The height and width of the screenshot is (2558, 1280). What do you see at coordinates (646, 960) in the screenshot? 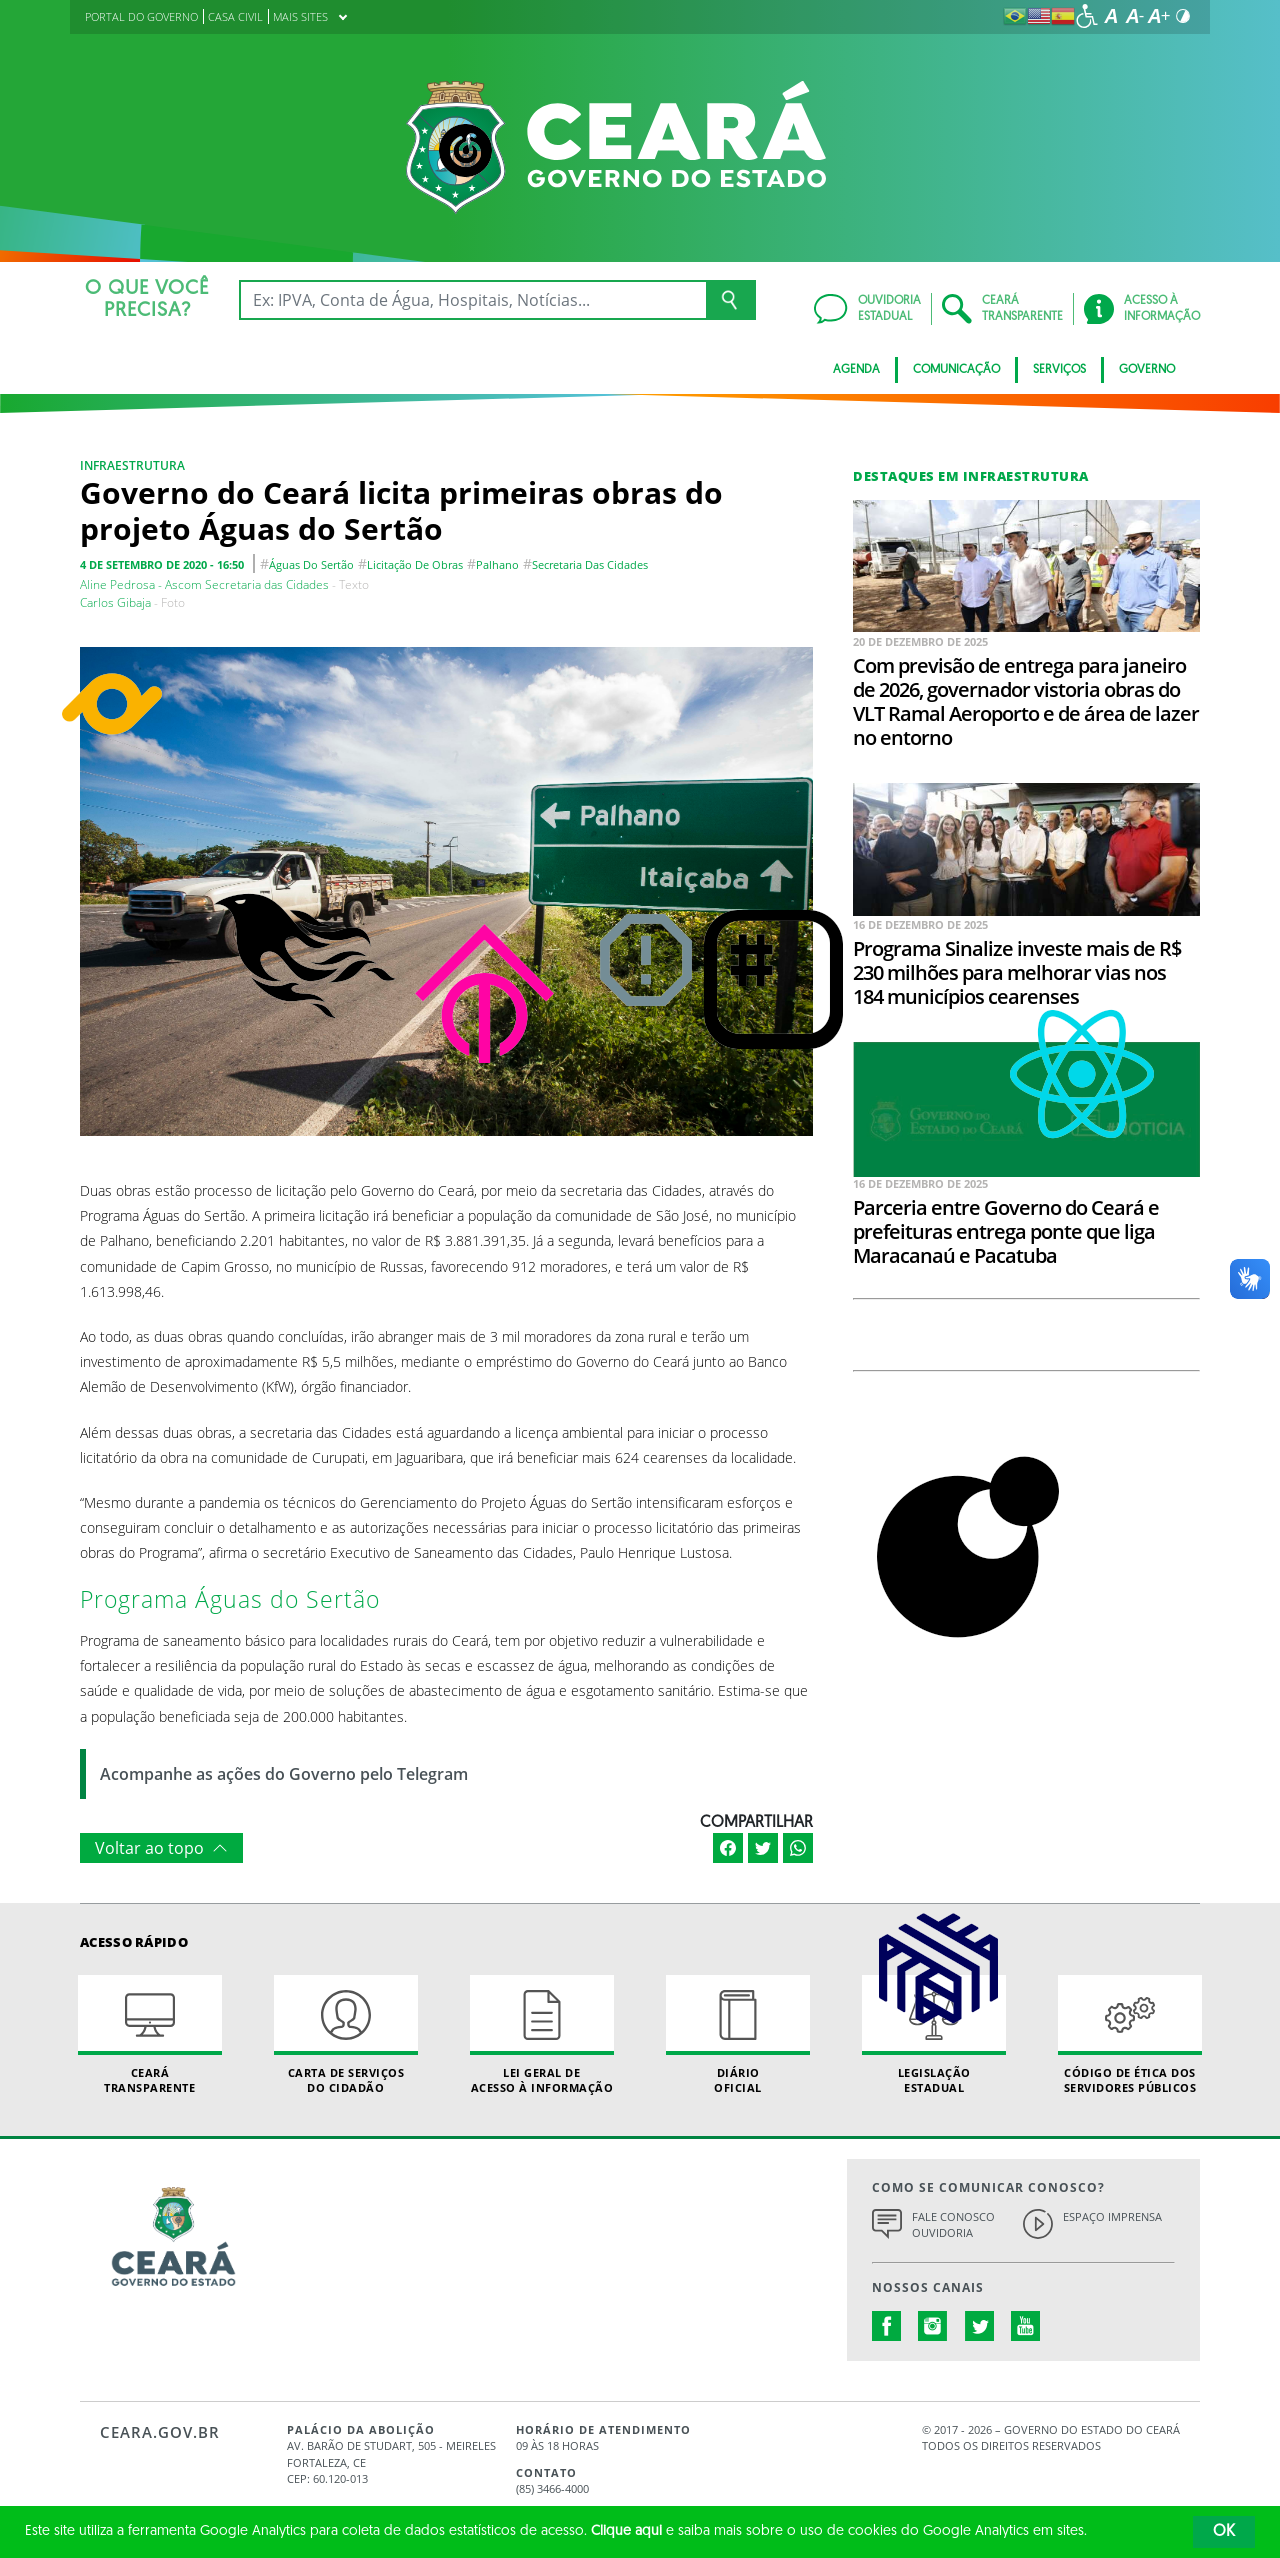
I see `indicates spam or junk content warning` at bounding box center [646, 960].